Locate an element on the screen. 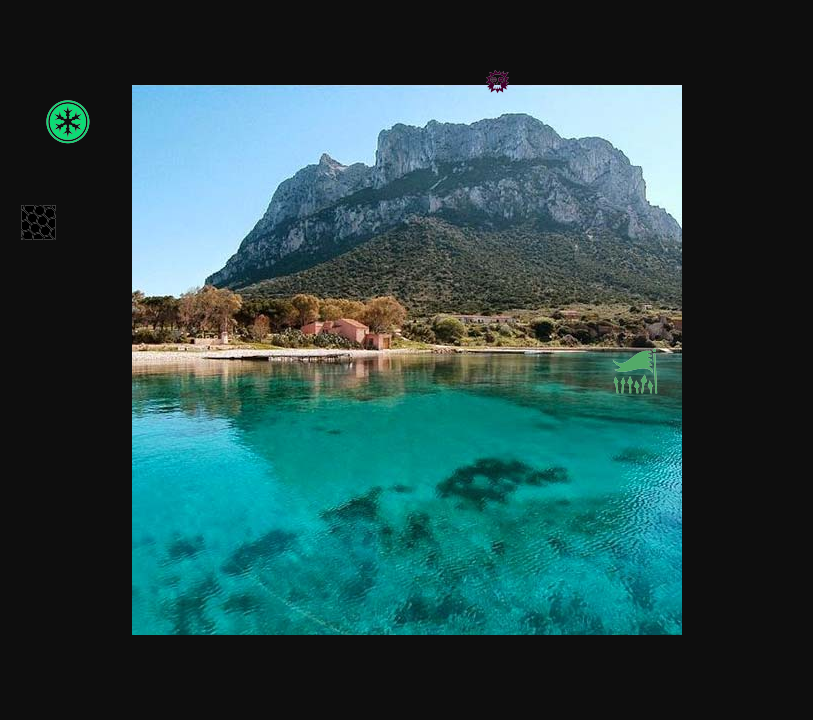 The width and height of the screenshot is (813, 720). view hexagonal grid or tile map is located at coordinates (38, 222).